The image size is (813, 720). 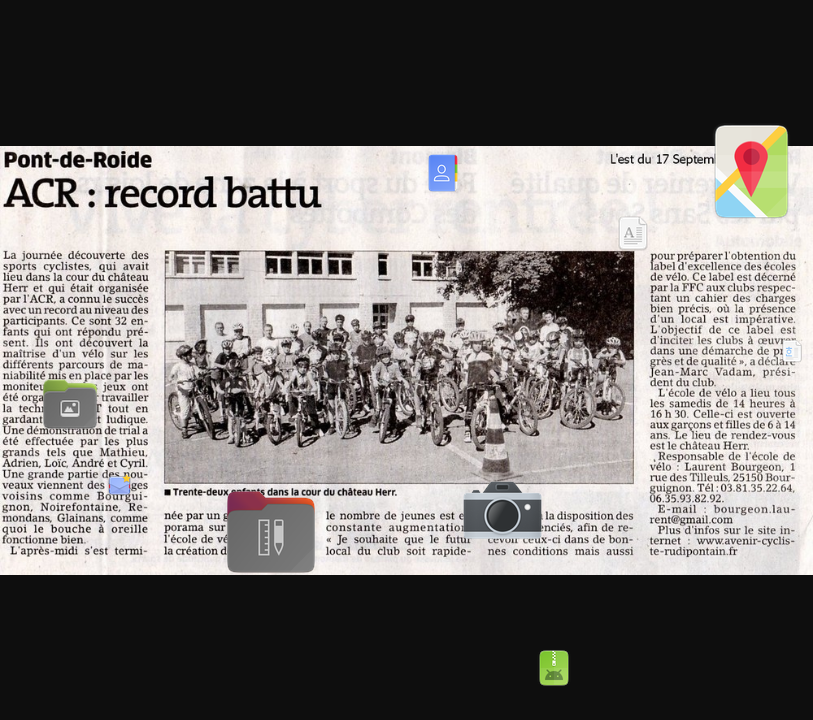 I want to click on a hancom hangul word processor document file, so click(x=792, y=351).